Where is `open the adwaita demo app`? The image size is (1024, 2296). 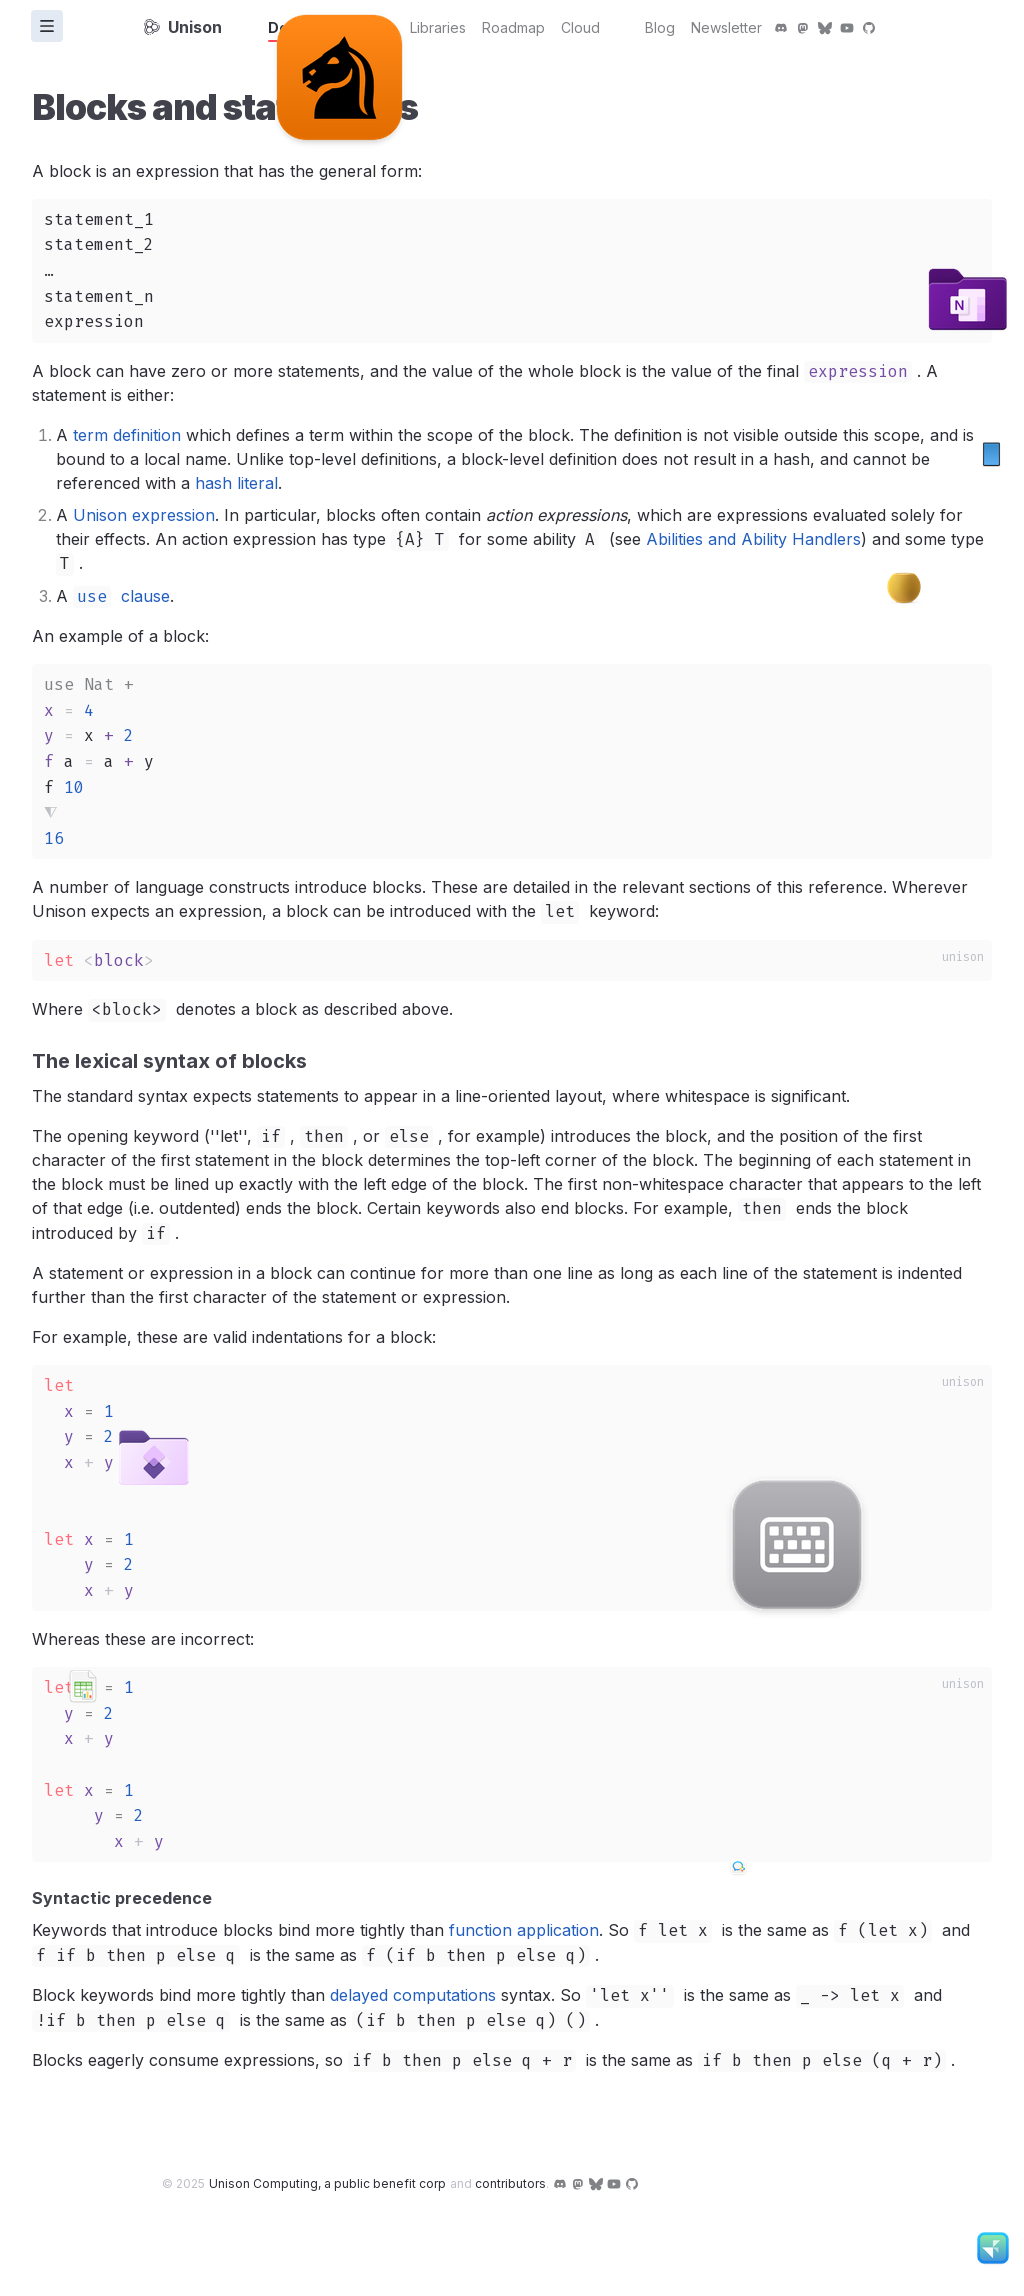
open the adwaita demo app is located at coordinates (993, 2248).